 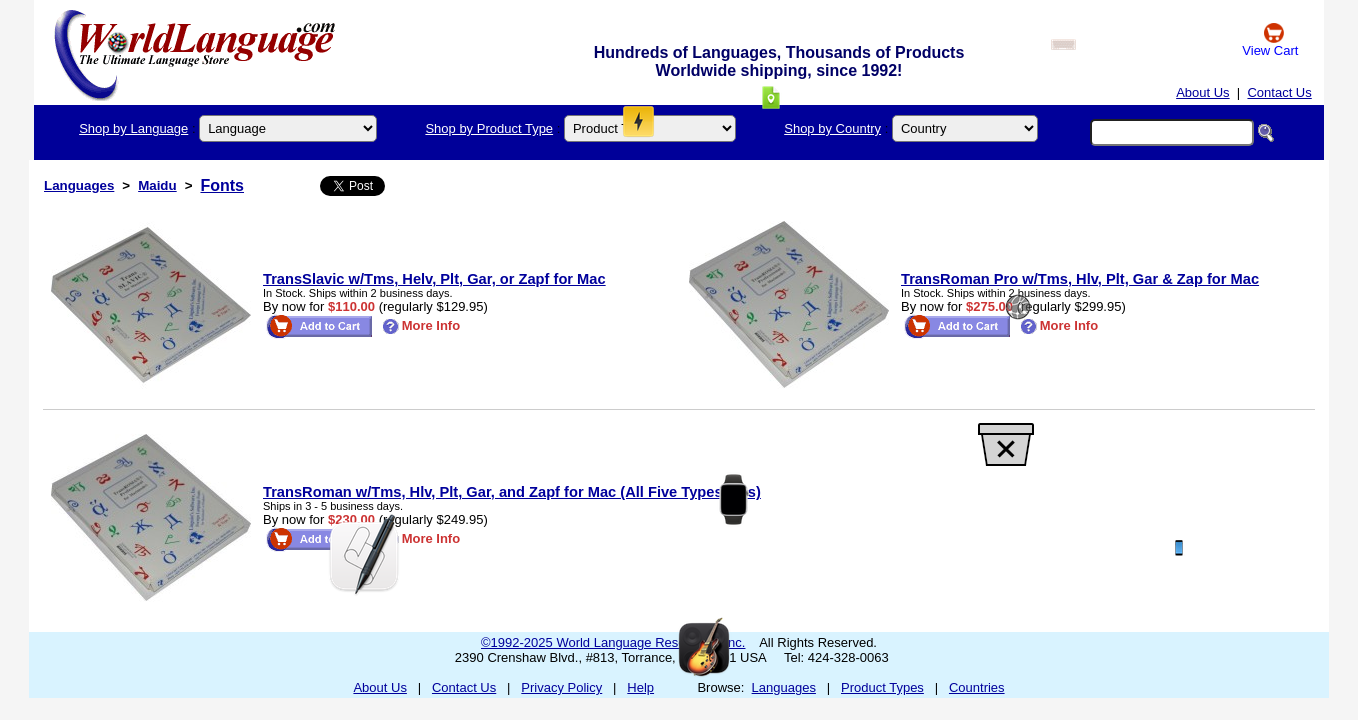 I want to click on manage your connected Apple Watch SE, so click(x=733, y=499).